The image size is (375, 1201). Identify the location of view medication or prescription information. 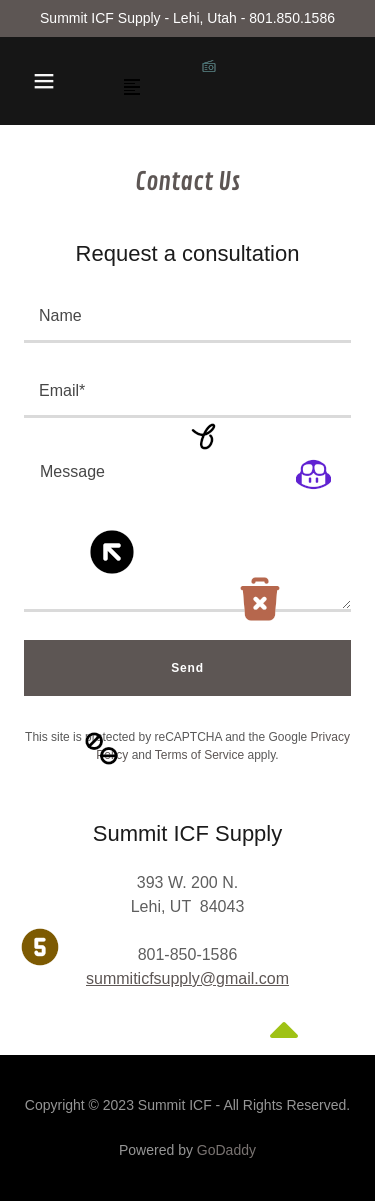
(101, 748).